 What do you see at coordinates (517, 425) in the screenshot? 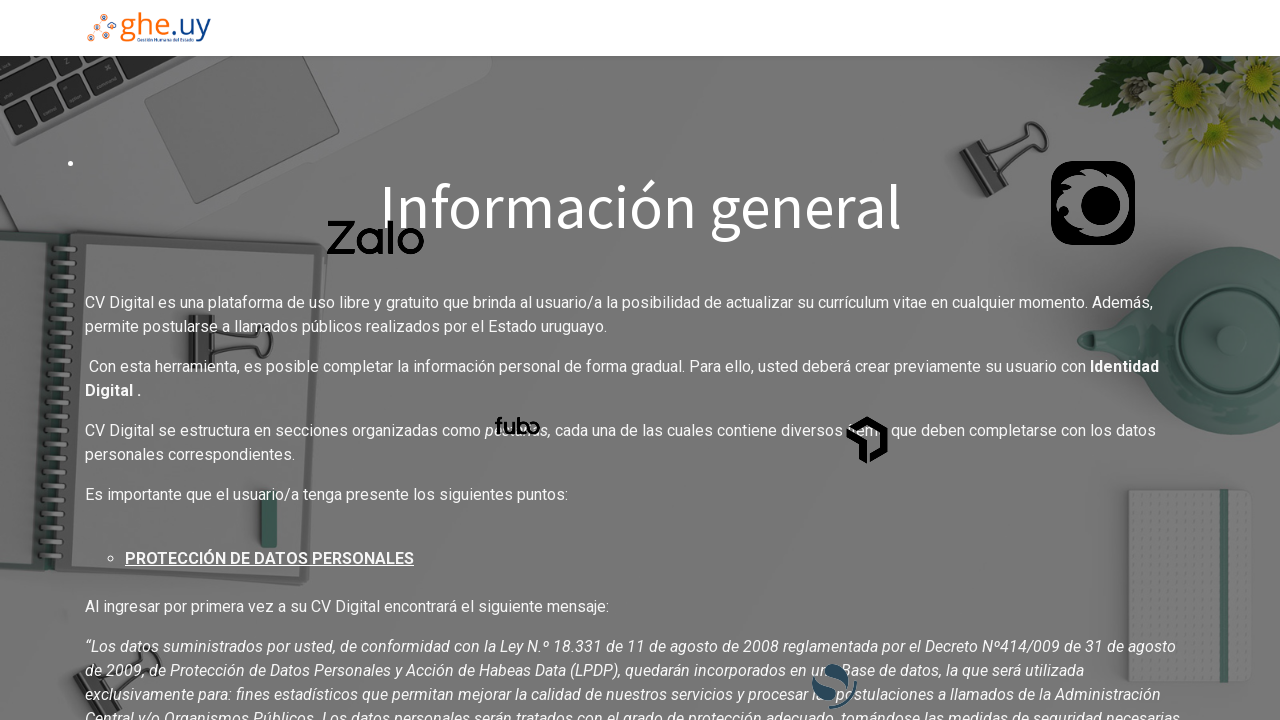
I see `open the fuboTV streaming app` at bounding box center [517, 425].